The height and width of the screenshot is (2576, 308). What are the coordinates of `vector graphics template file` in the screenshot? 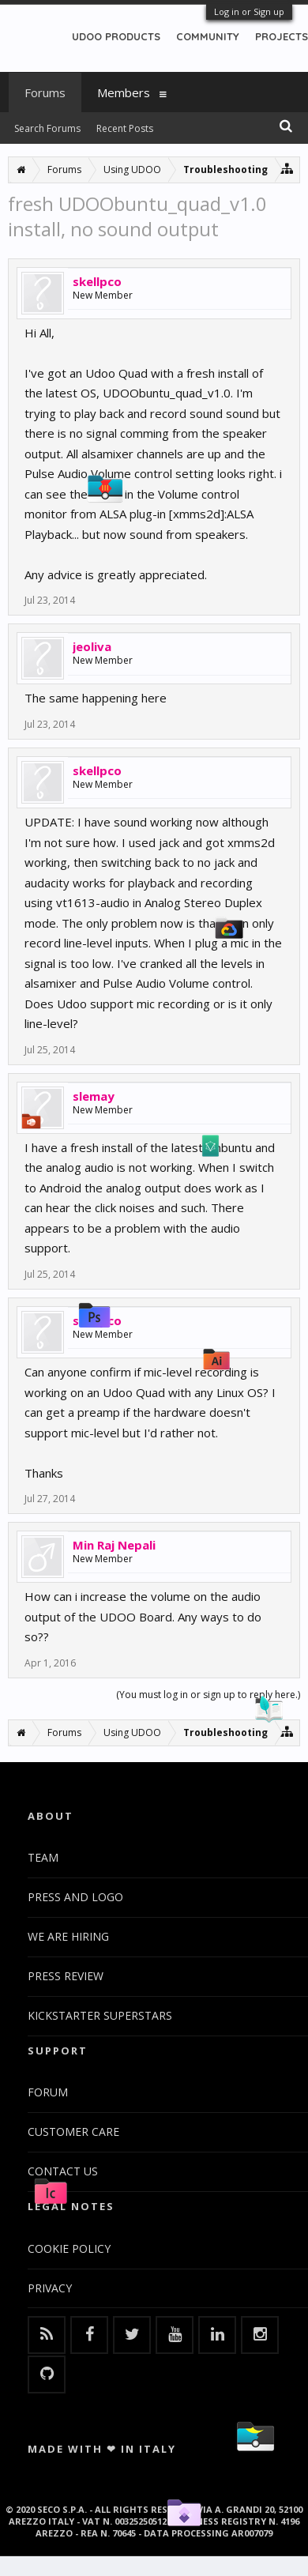 It's located at (210, 1146).